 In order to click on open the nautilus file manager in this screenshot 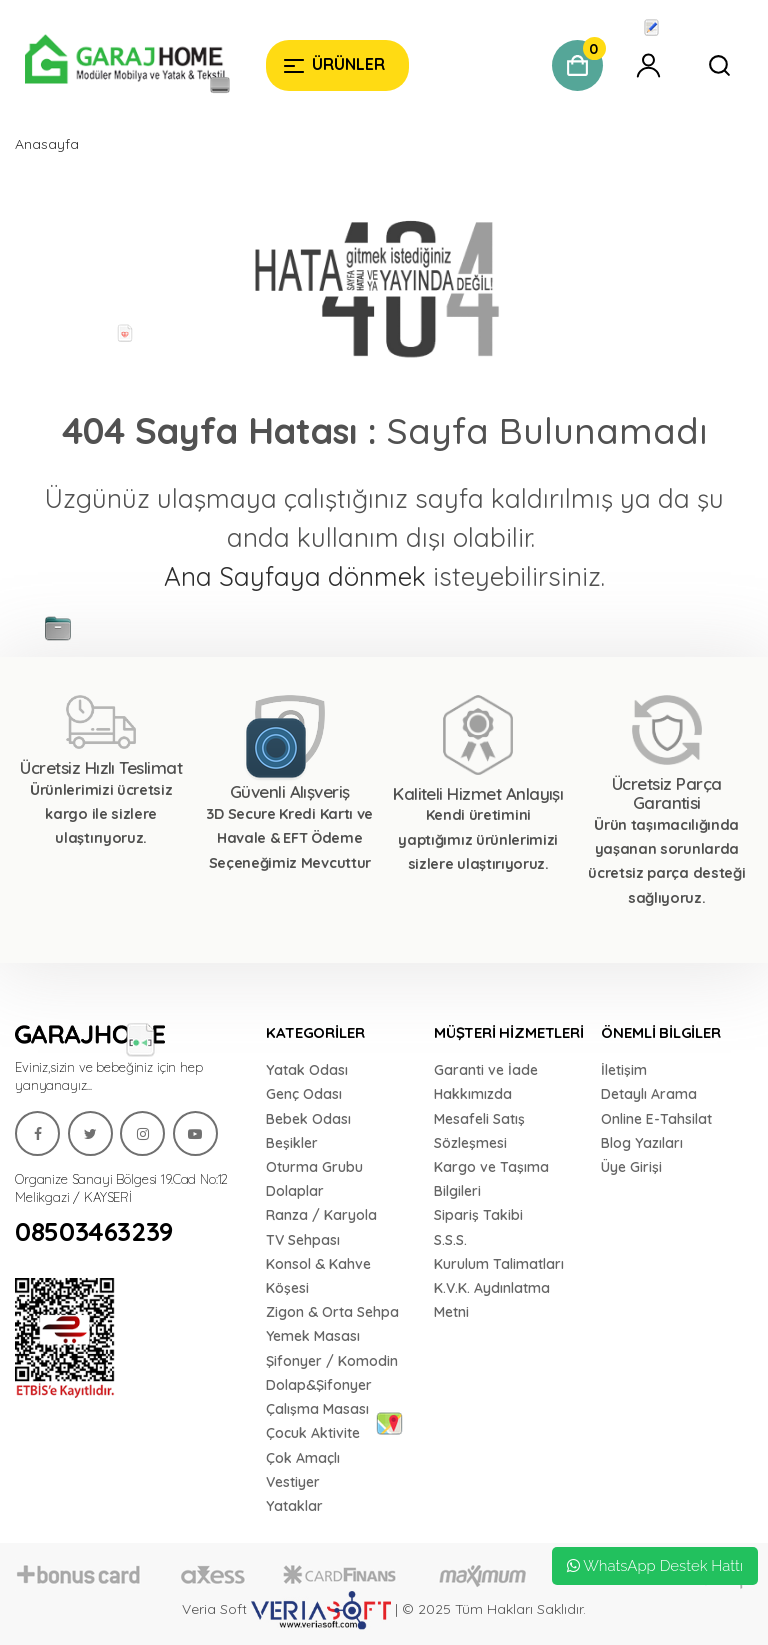, I will do `click(58, 628)`.